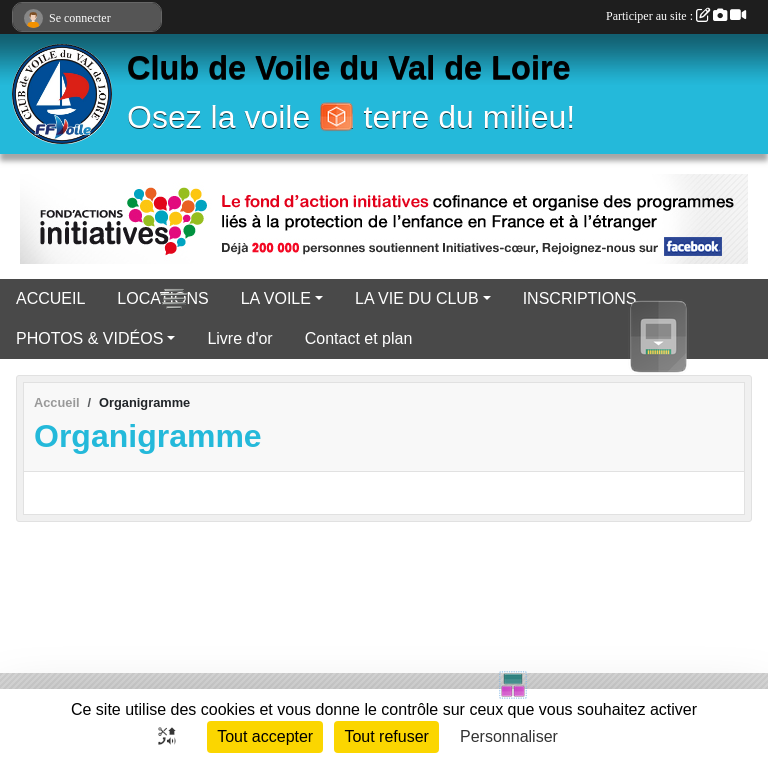 The image size is (768, 763). Describe the element at coordinates (513, 685) in the screenshot. I see `select all items in the current view` at that location.